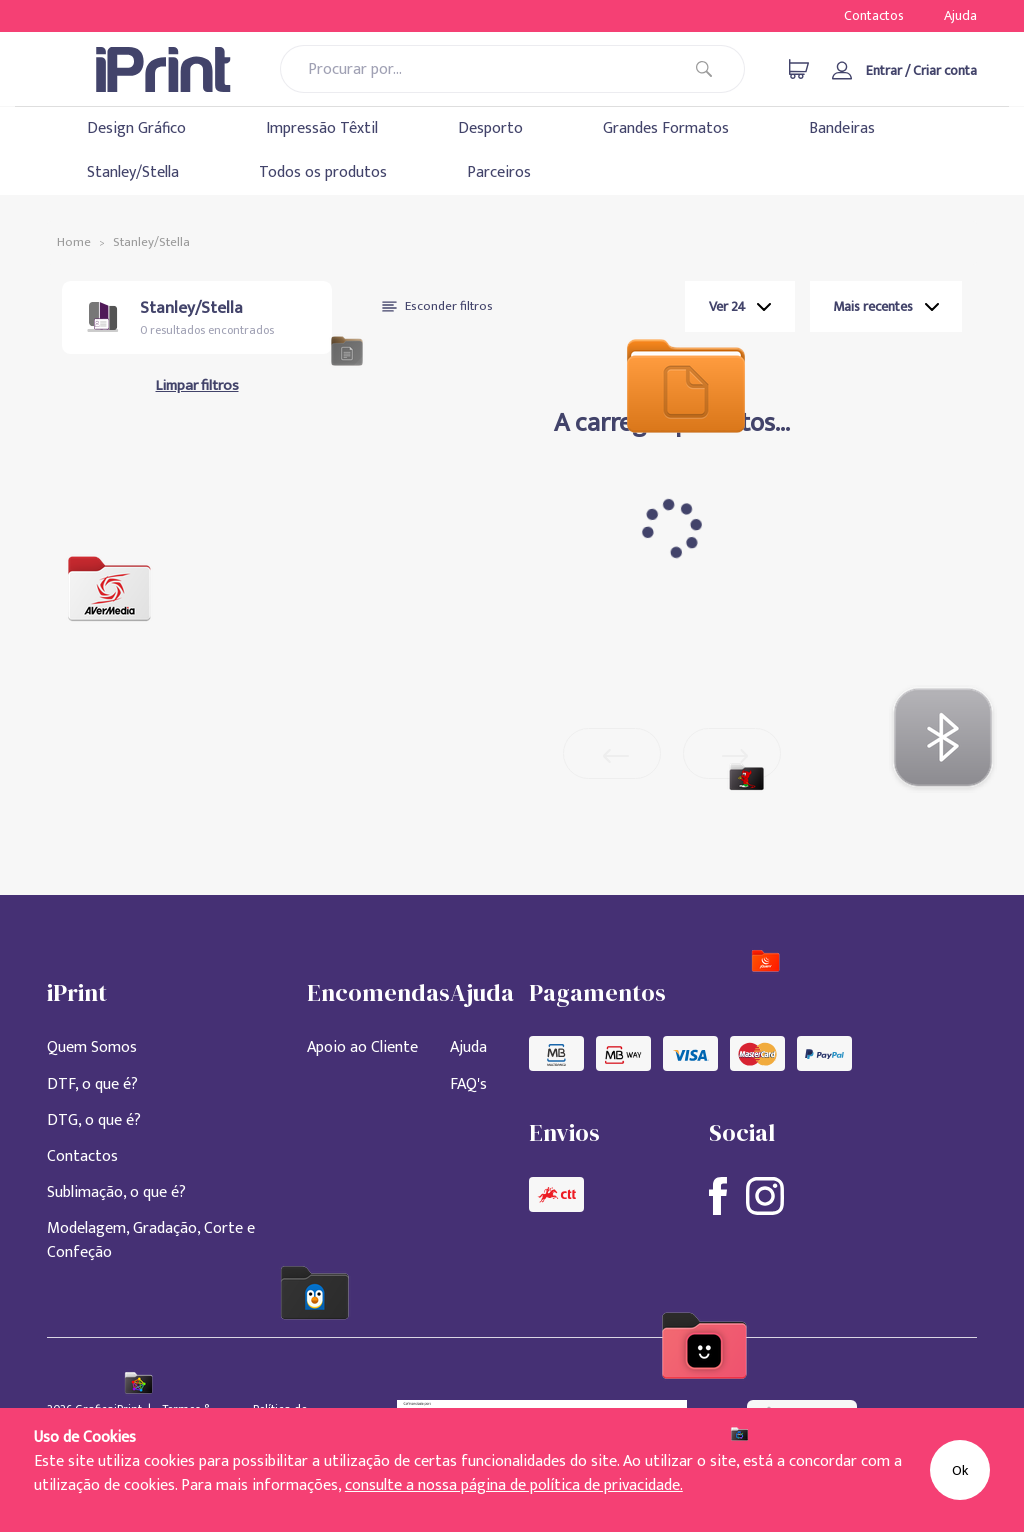 The image size is (1024, 1532). What do you see at coordinates (943, 739) in the screenshot?
I see `bluetooth is currently disabled or inactive` at bounding box center [943, 739].